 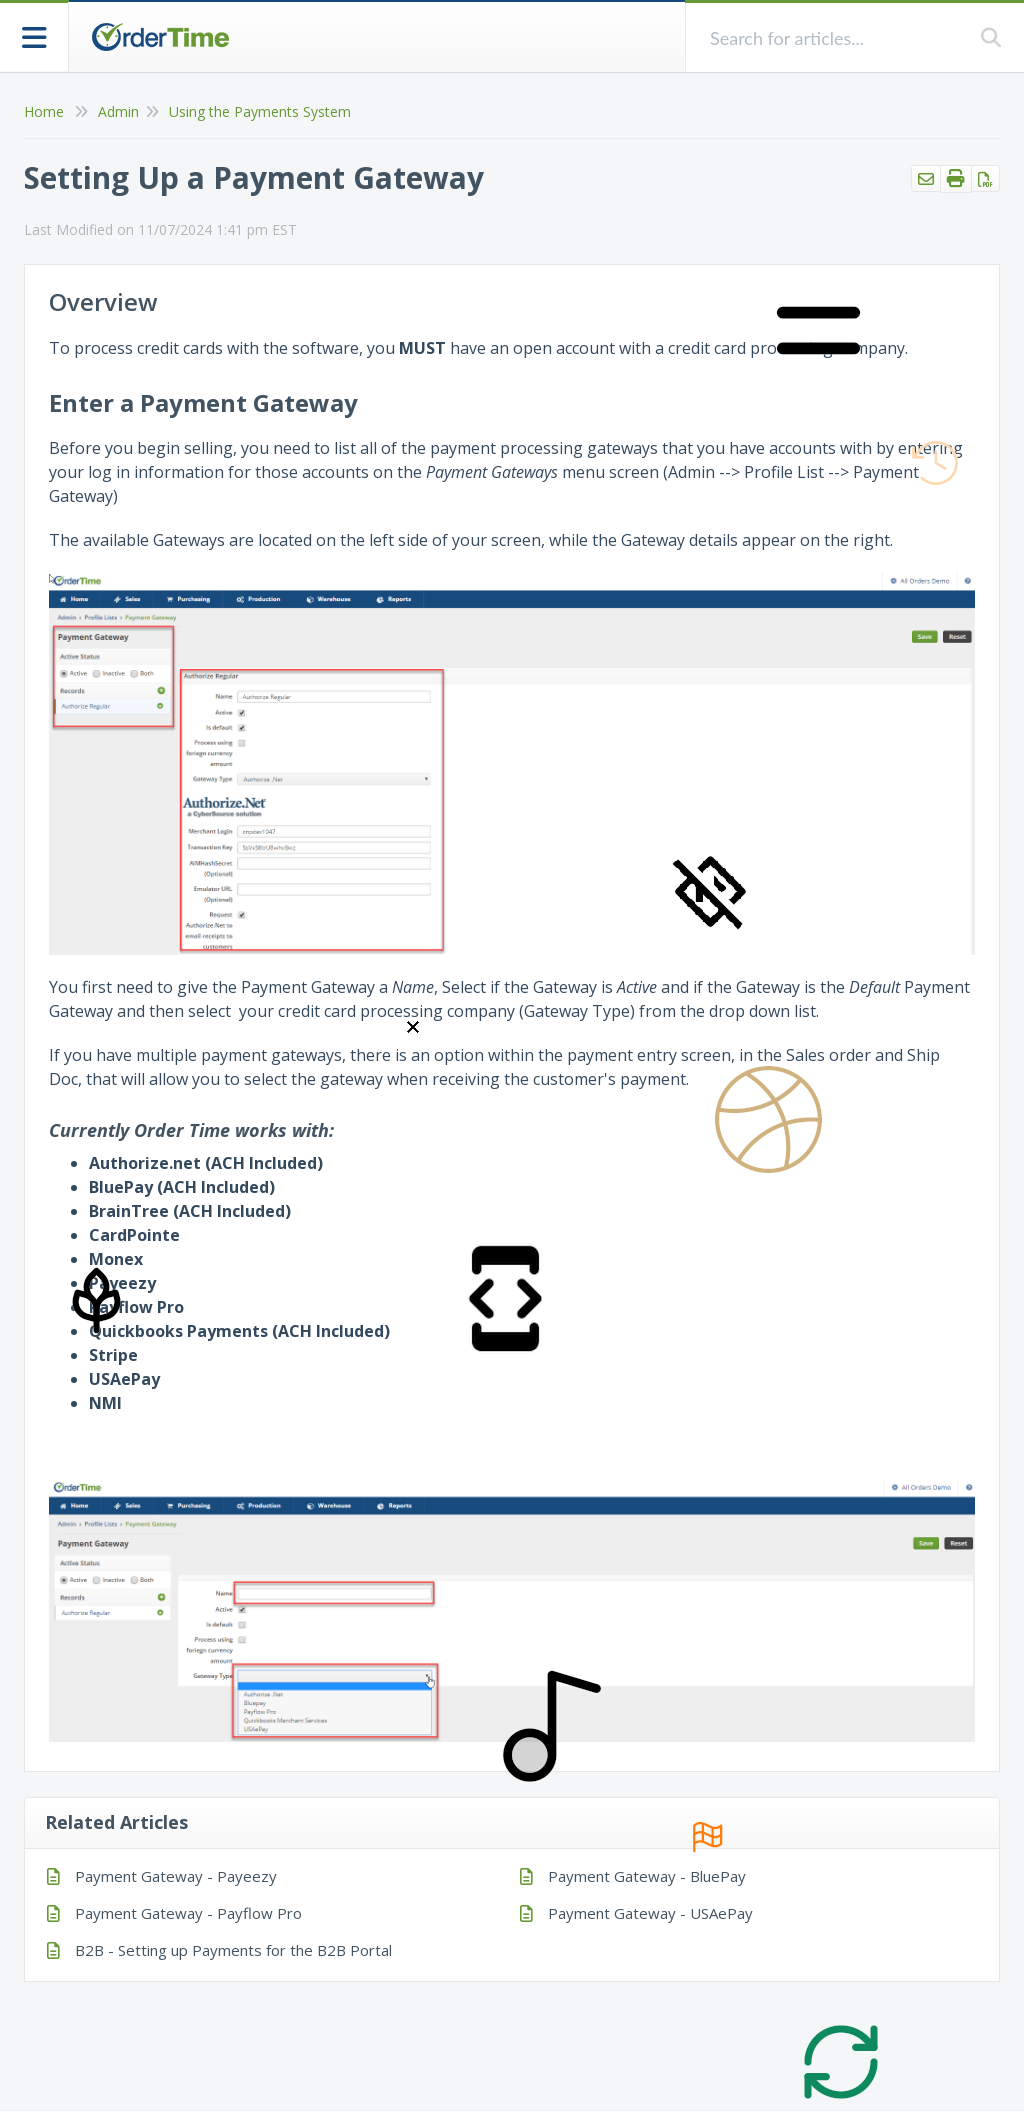 What do you see at coordinates (413, 1027) in the screenshot?
I see `close a dialog or modal` at bounding box center [413, 1027].